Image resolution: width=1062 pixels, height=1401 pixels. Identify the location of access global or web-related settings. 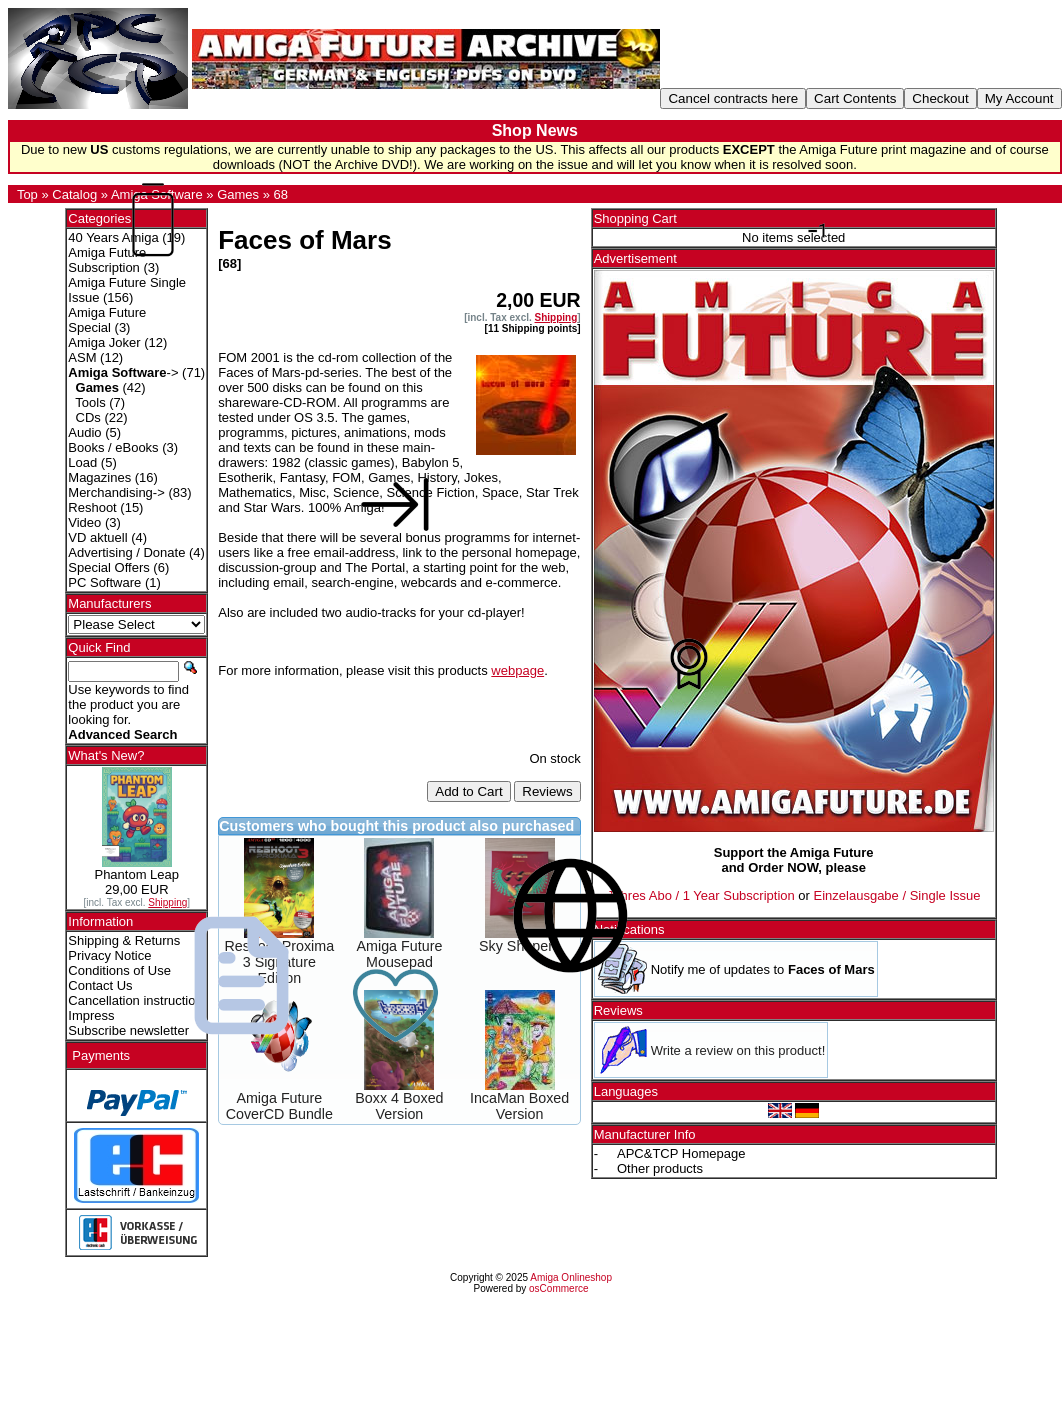
(566, 920).